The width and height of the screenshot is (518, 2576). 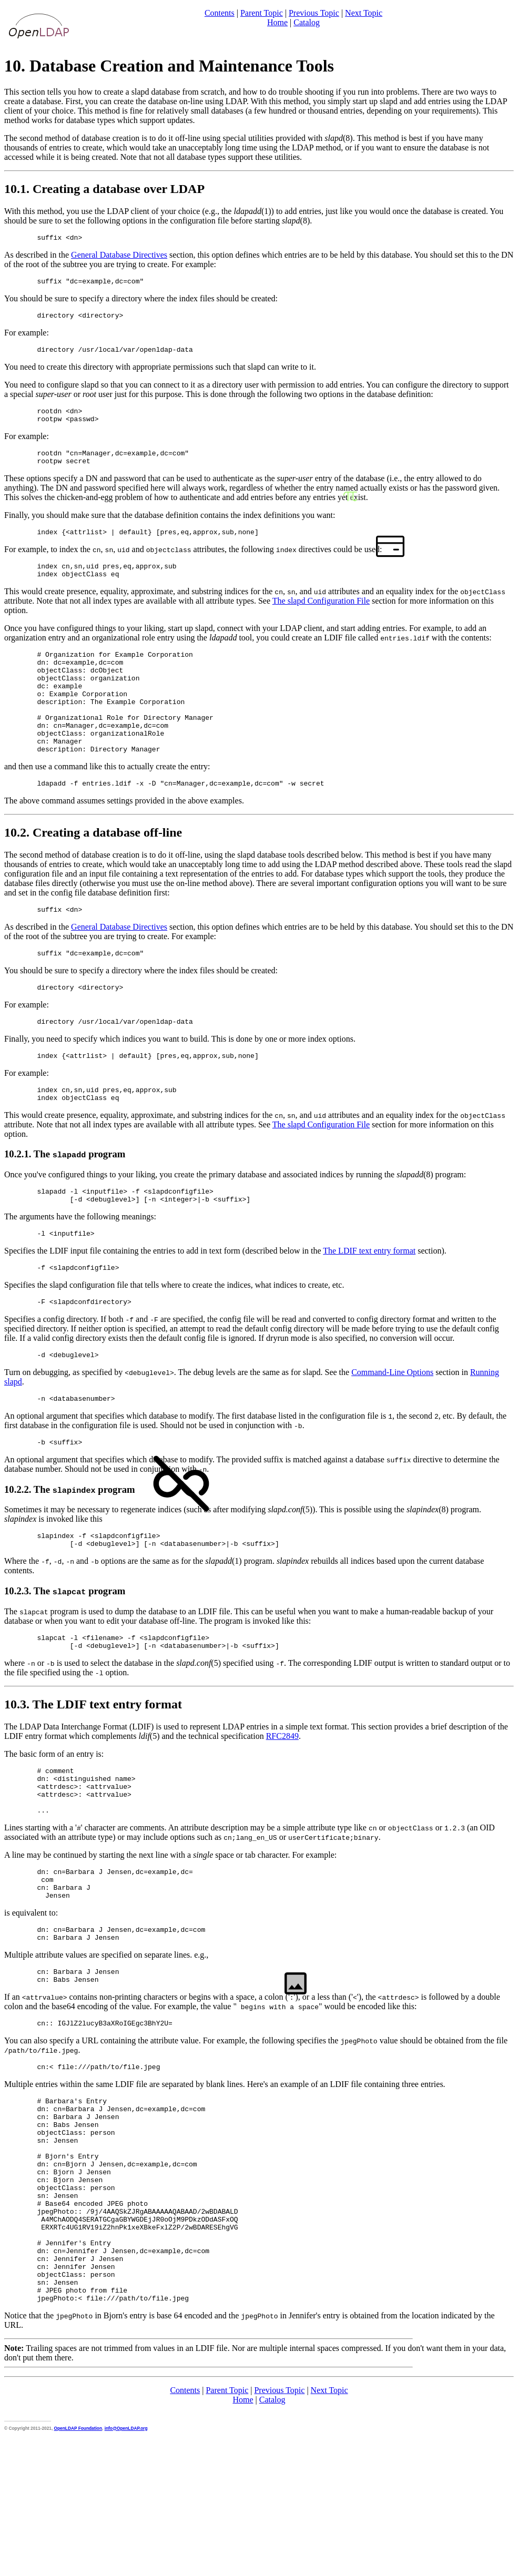 What do you see at coordinates (390, 546) in the screenshot?
I see `manage payment methods` at bounding box center [390, 546].